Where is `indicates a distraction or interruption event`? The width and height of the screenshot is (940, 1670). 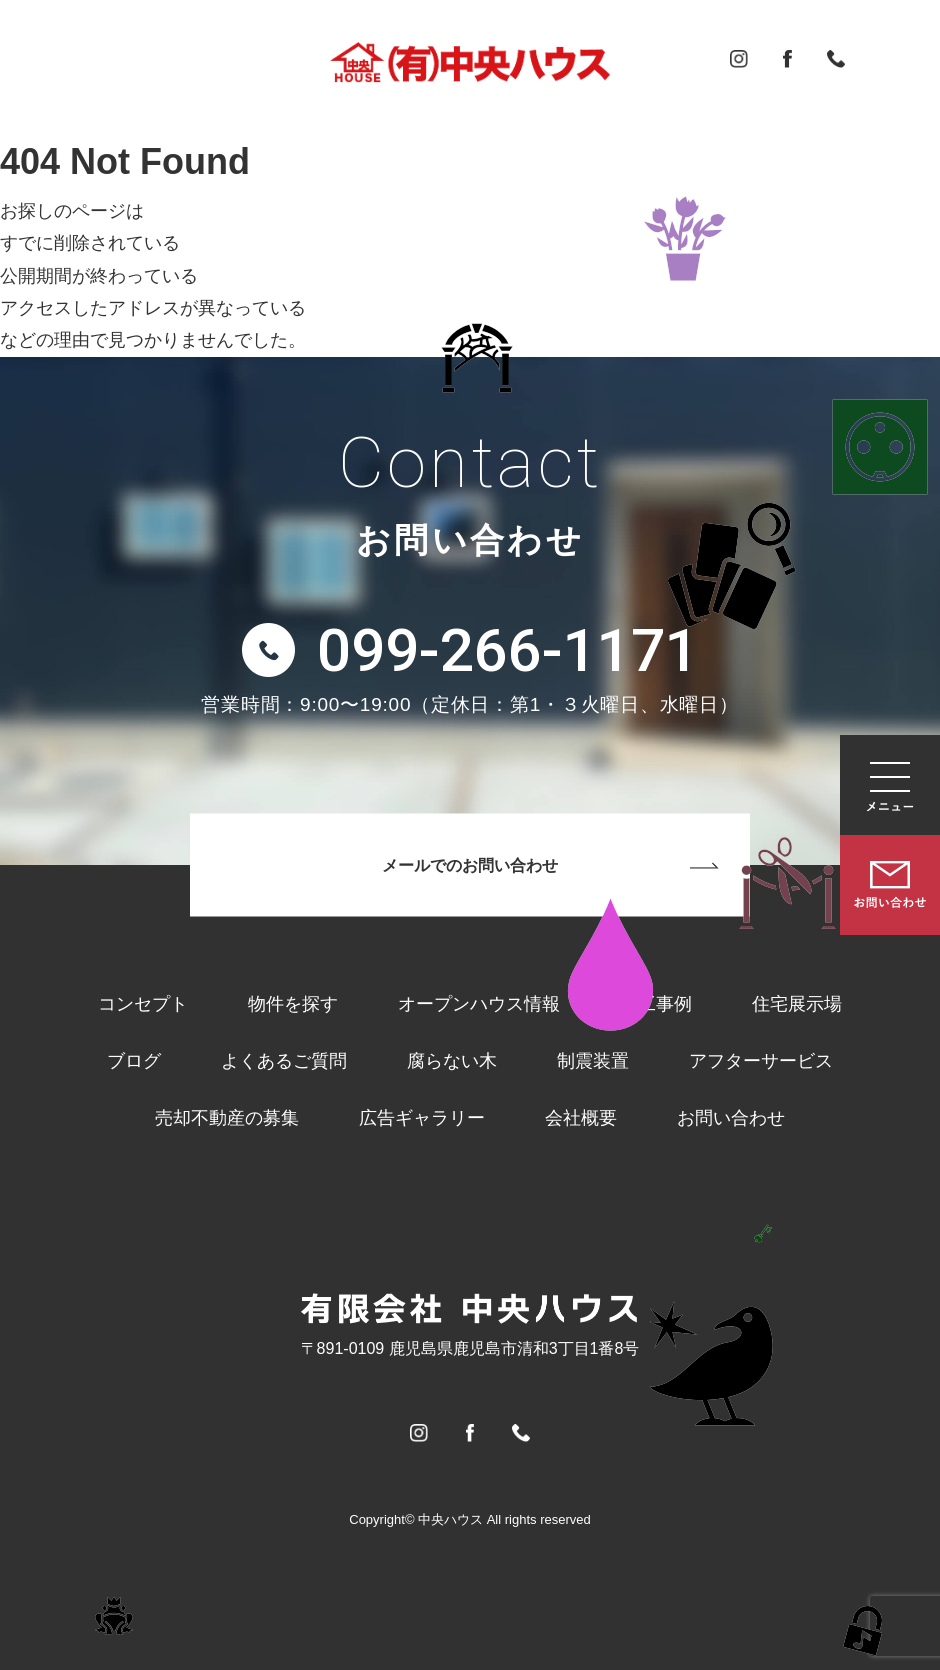
indicates a distraction or interruption event is located at coordinates (711, 1362).